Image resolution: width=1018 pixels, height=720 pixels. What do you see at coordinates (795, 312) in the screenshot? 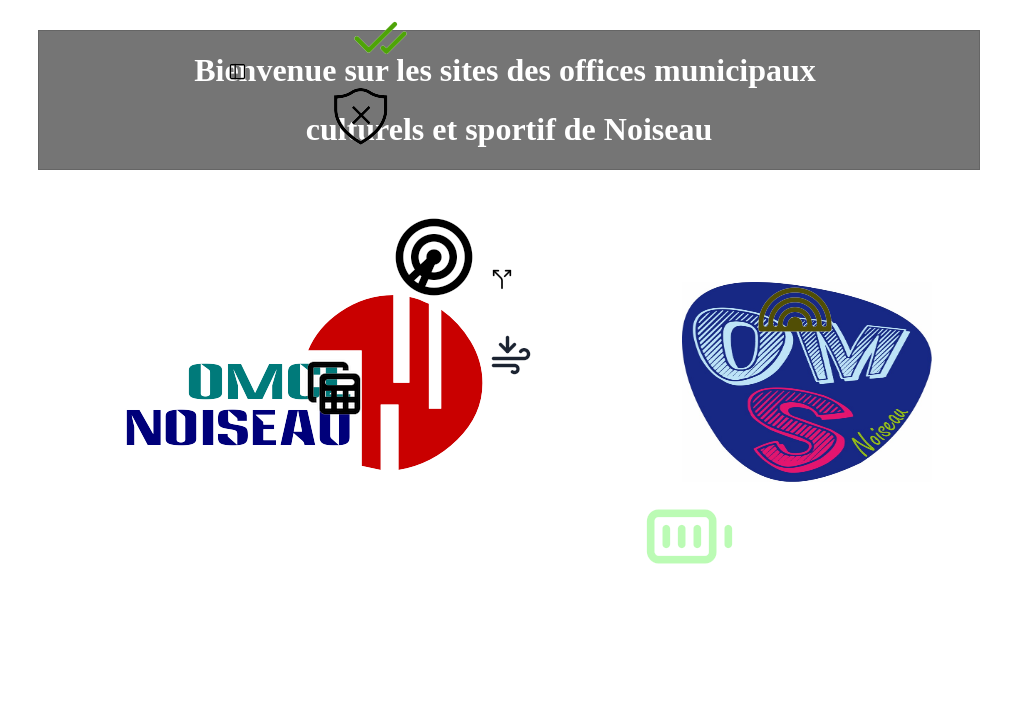
I see `indicates weather clearing or sunshine after rain` at bounding box center [795, 312].